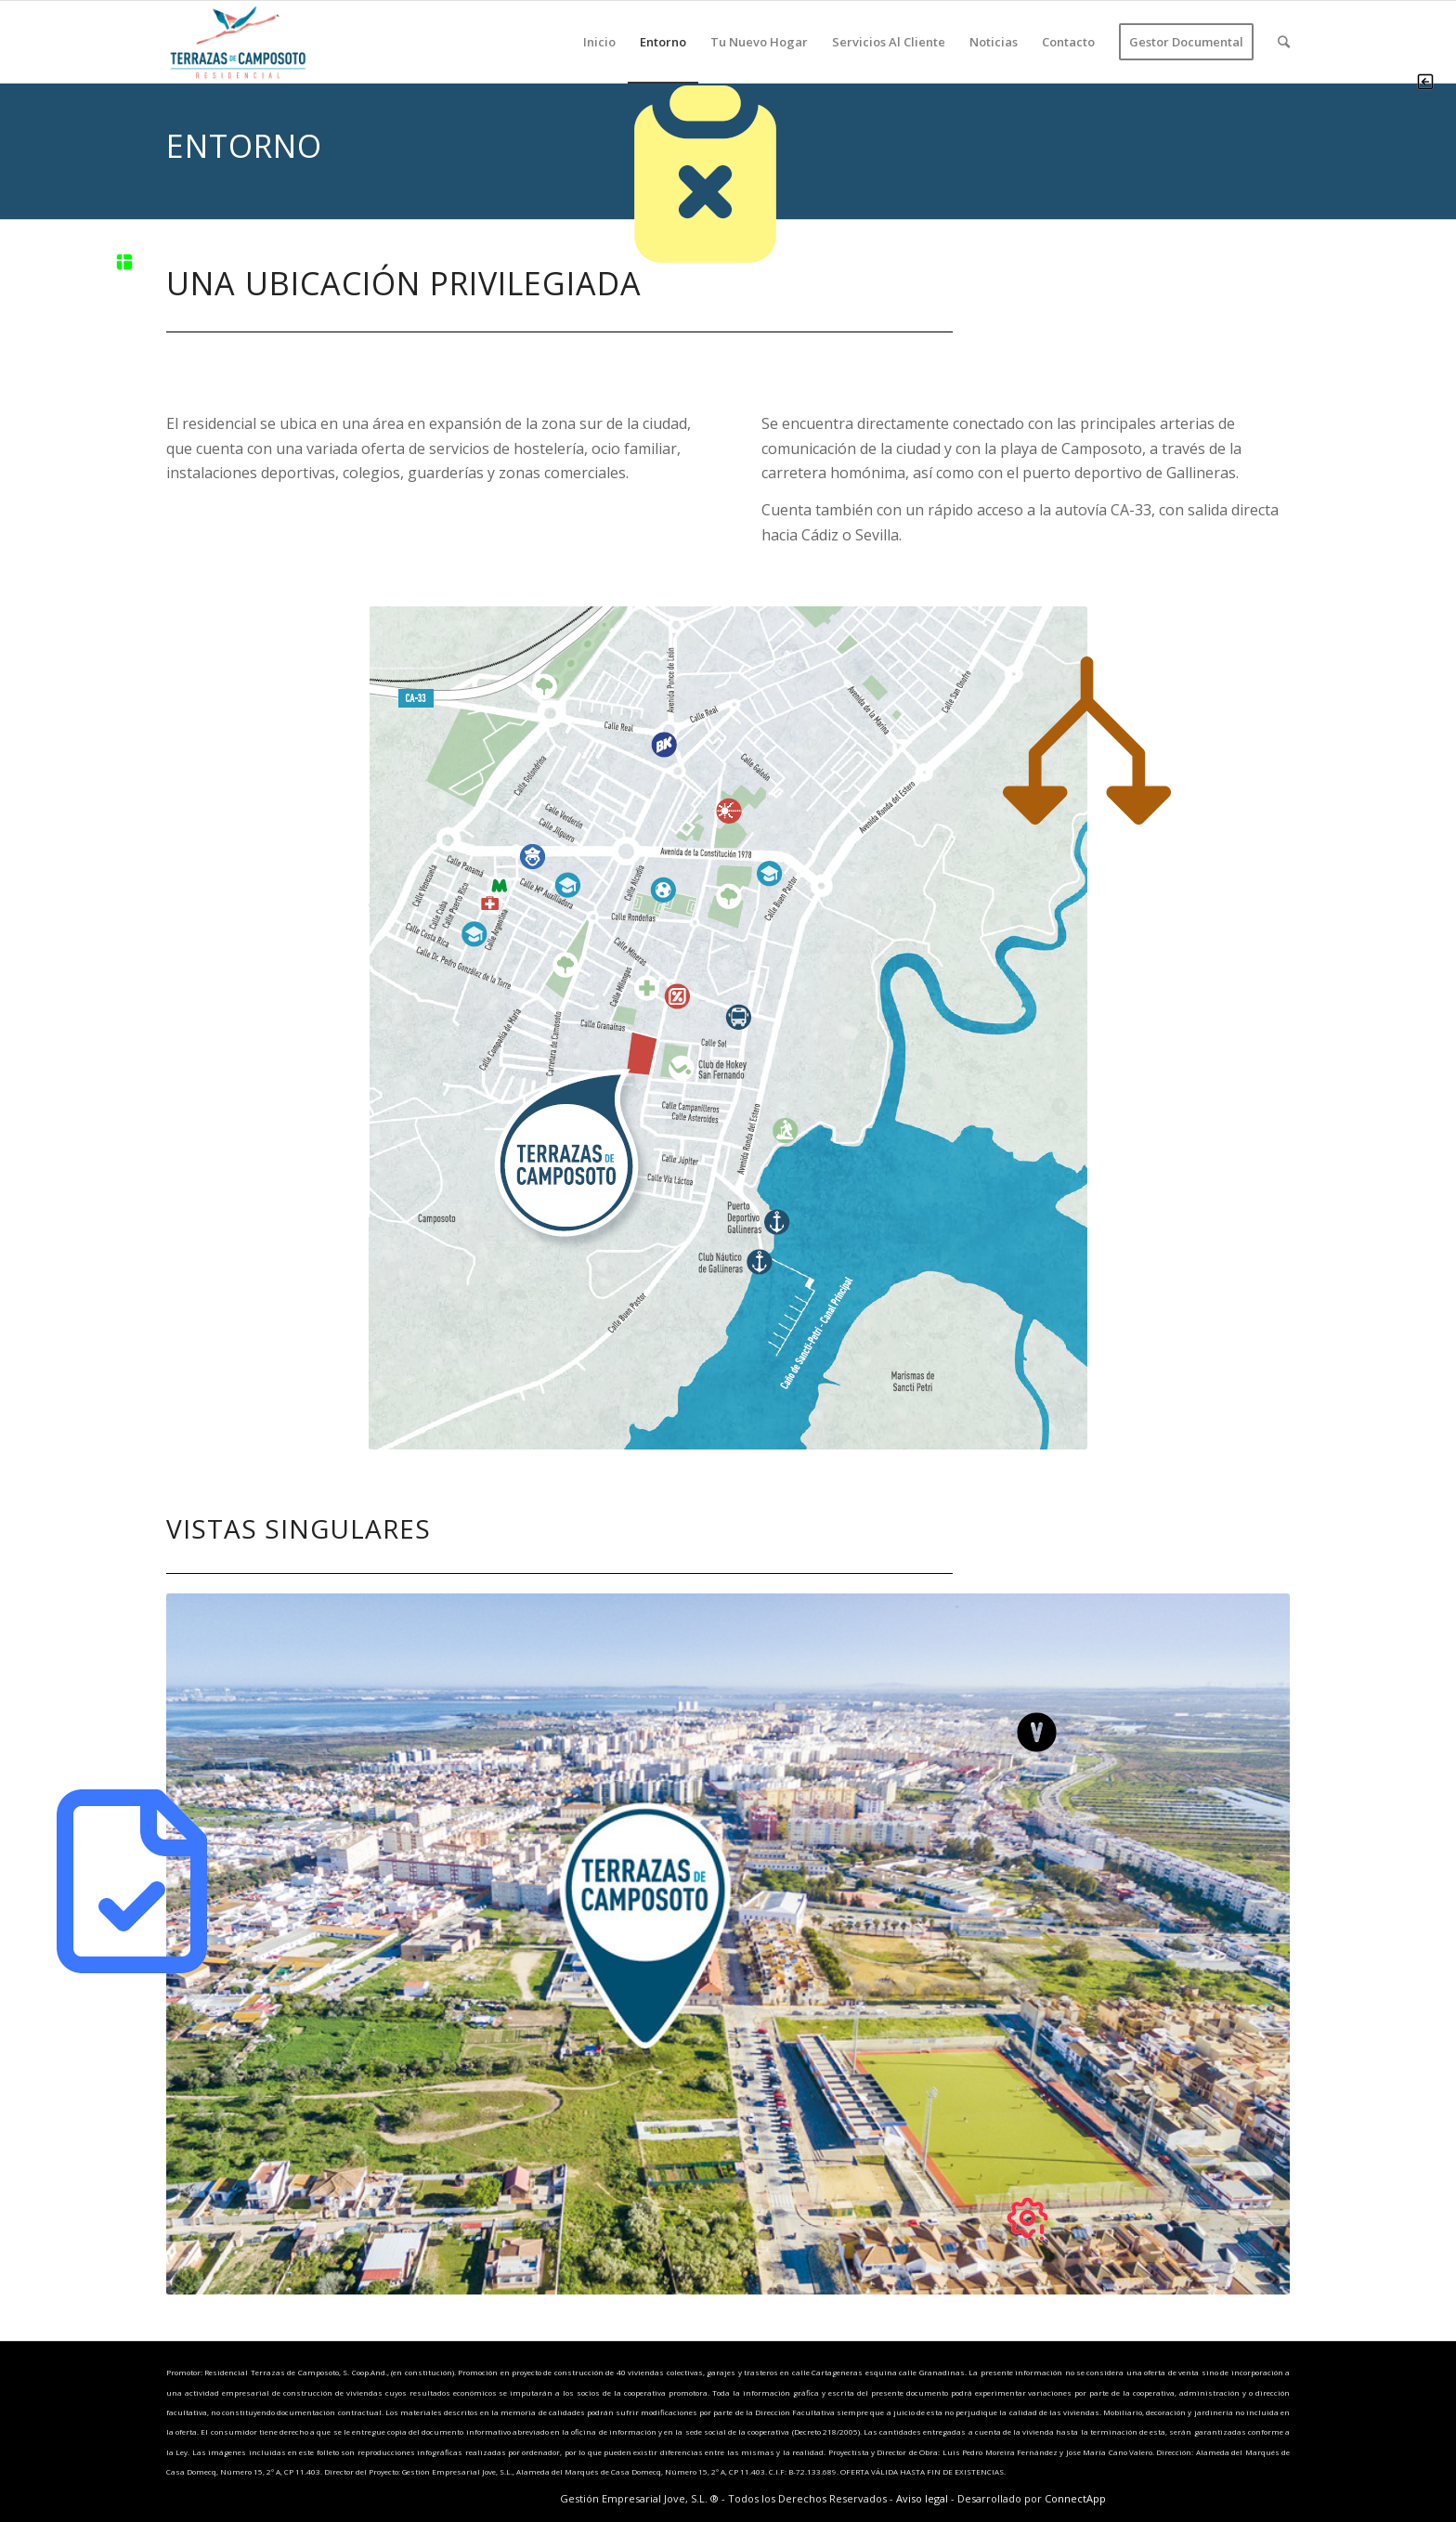 The image size is (1456, 2522). Describe the element at coordinates (132, 1881) in the screenshot. I see `file successfully uploaded or verified` at that location.